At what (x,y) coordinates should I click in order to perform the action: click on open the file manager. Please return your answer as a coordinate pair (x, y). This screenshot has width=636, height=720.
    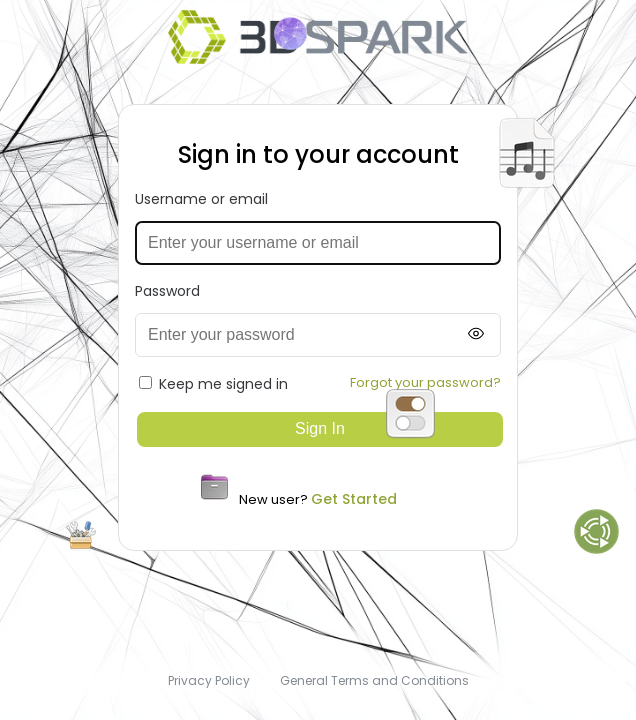
    Looking at the image, I should click on (214, 486).